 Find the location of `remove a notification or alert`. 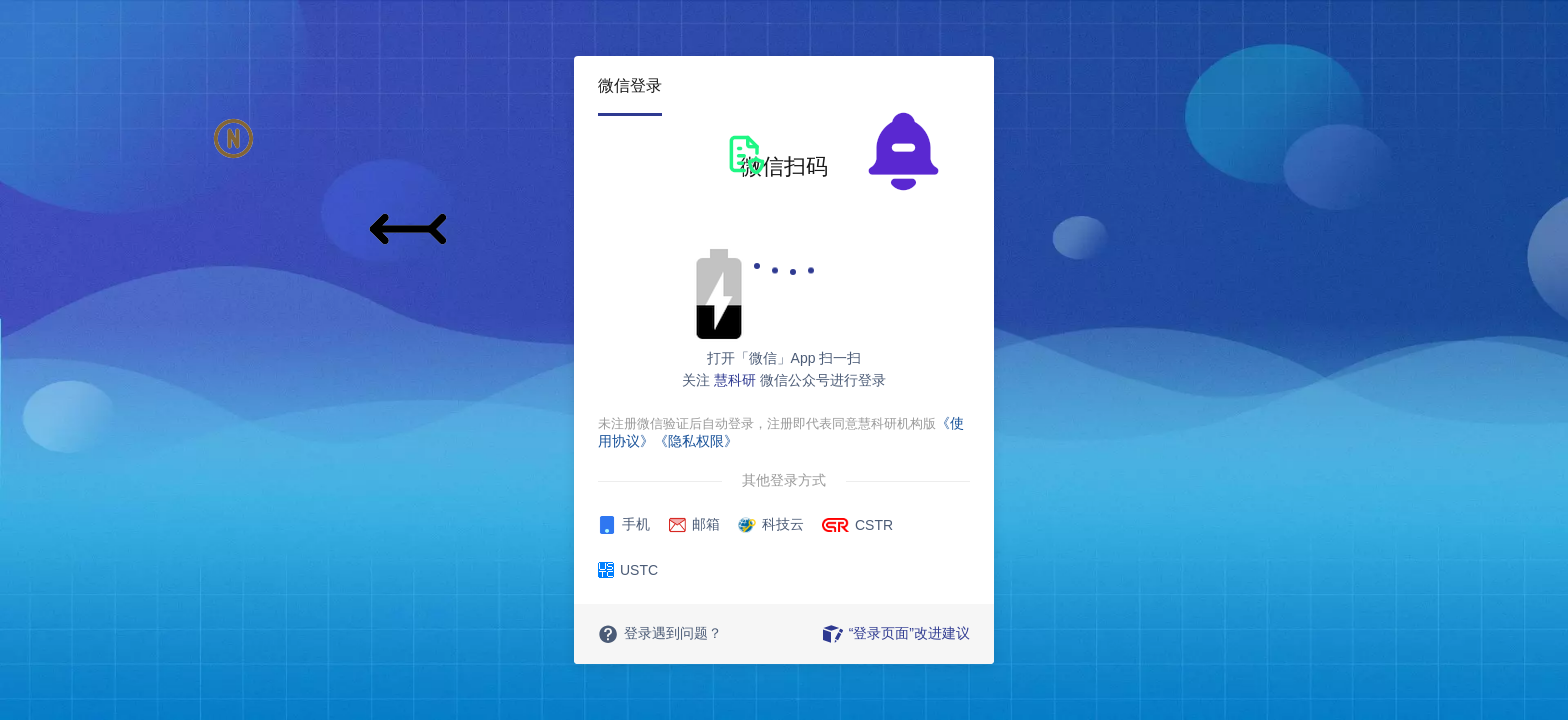

remove a notification or alert is located at coordinates (903, 151).